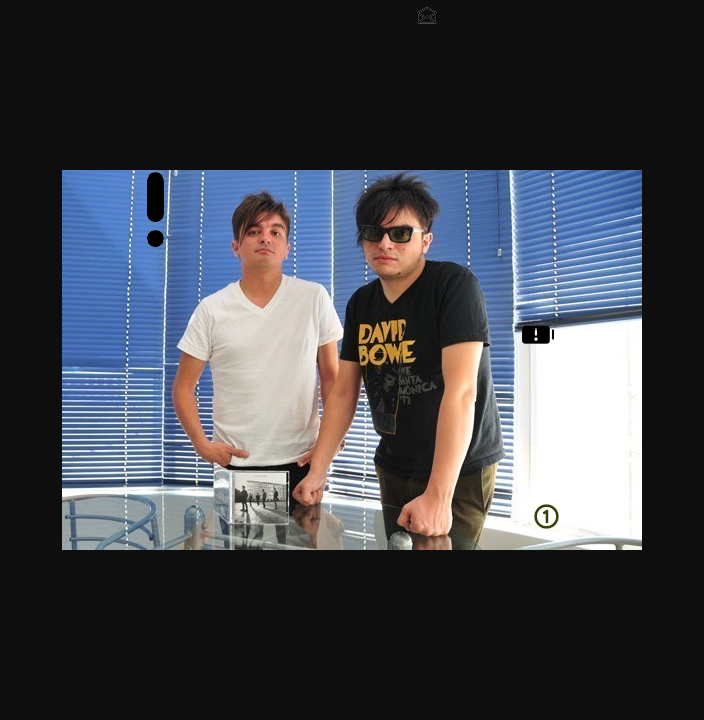 The image size is (704, 720). Describe the element at coordinates (546, 516) in the screenshot. I see `indicates the first step in a sequence or process` at that location.